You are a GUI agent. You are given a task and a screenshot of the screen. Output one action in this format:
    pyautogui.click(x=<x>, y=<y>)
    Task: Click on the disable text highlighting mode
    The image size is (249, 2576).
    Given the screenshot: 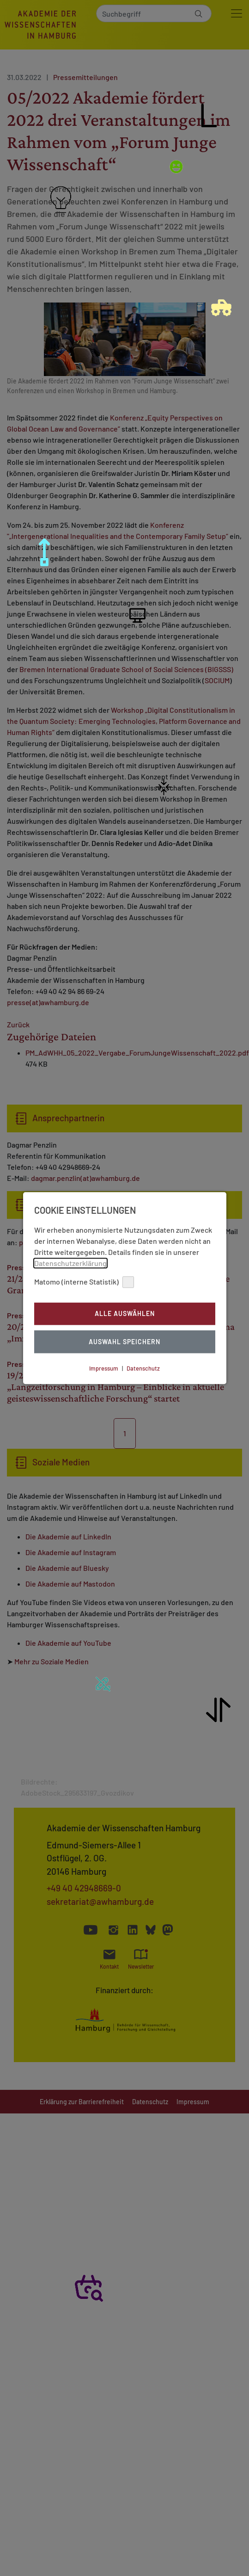 What is the action you would take?
    pyautogui.click(x=103, y=1684)
    